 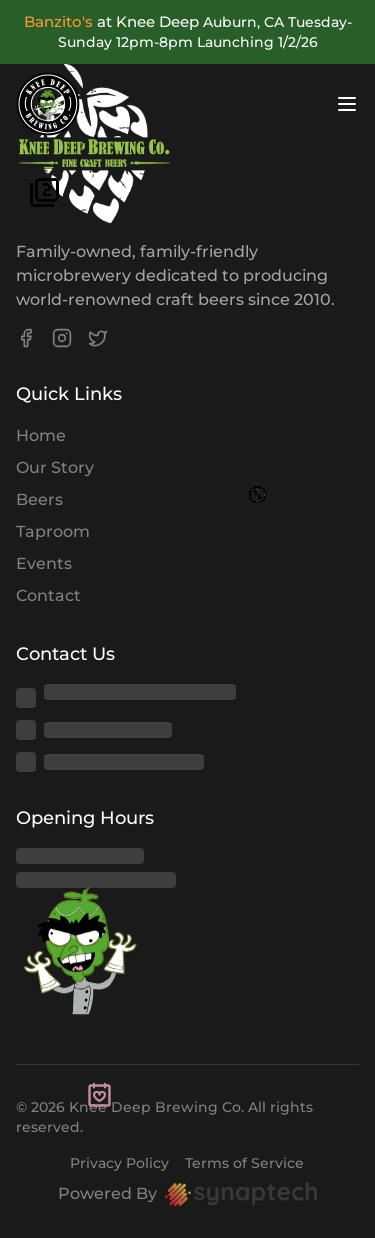 I want to click on view favorite or loved events, so click(x=99, y=1095).